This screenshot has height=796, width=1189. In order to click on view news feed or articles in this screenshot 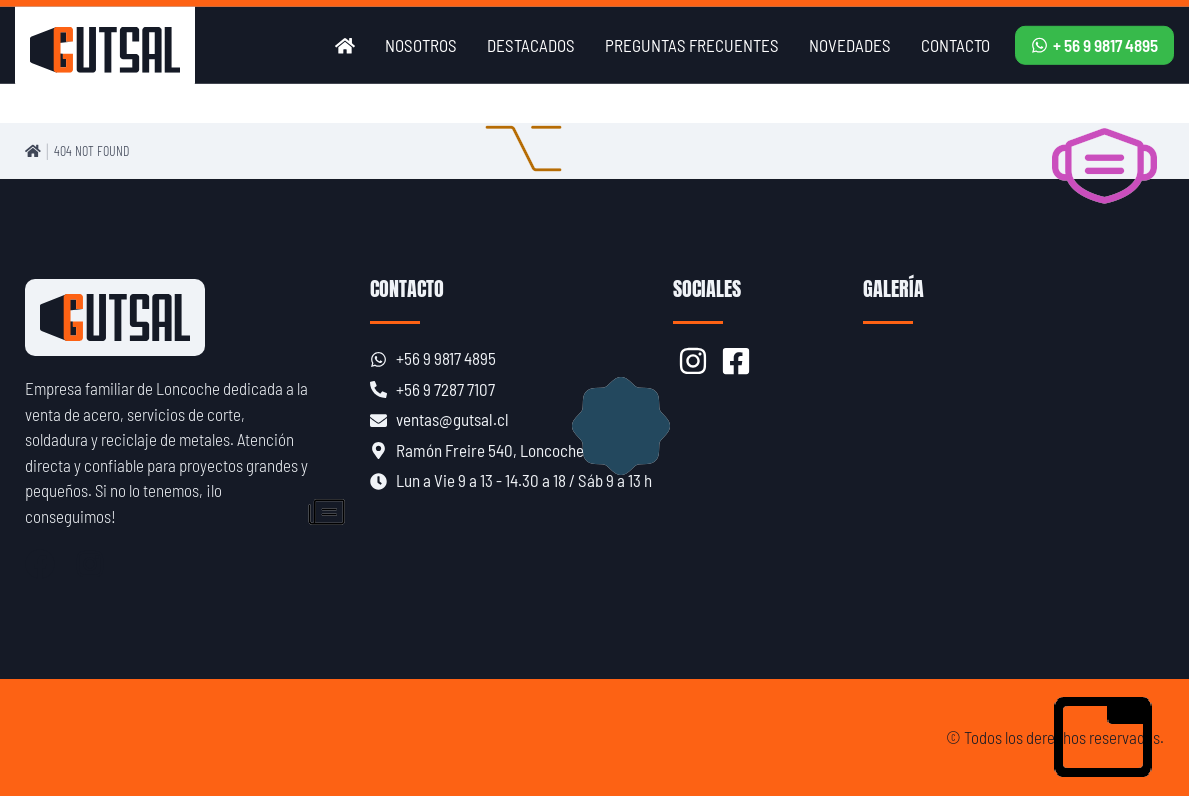, I will do `click(328, 512)`.